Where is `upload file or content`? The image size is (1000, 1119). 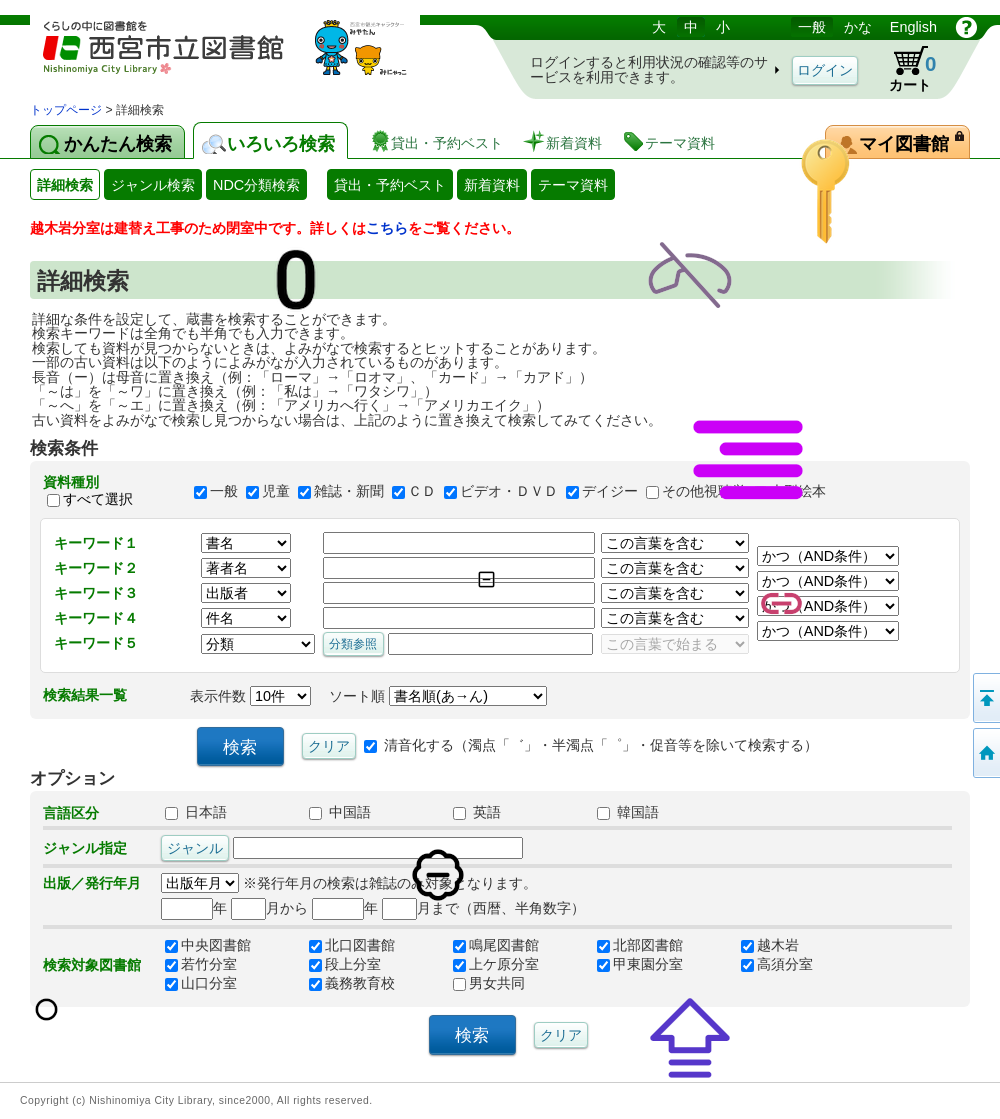
upload file or content is located at coordinates (690, 1041).